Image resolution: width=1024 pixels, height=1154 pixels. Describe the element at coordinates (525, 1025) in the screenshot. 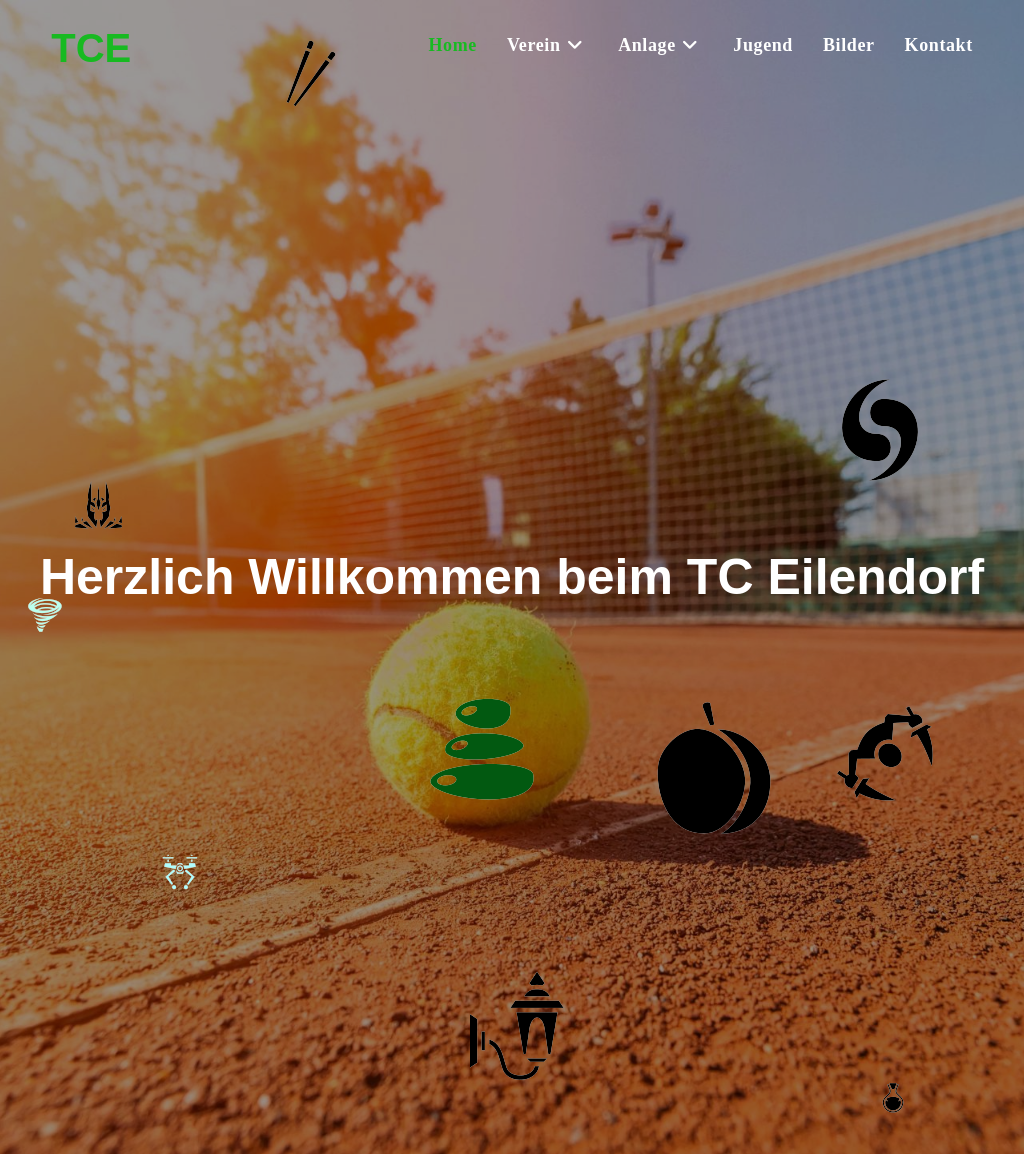

I see `toggle wall light on or off` at that location.